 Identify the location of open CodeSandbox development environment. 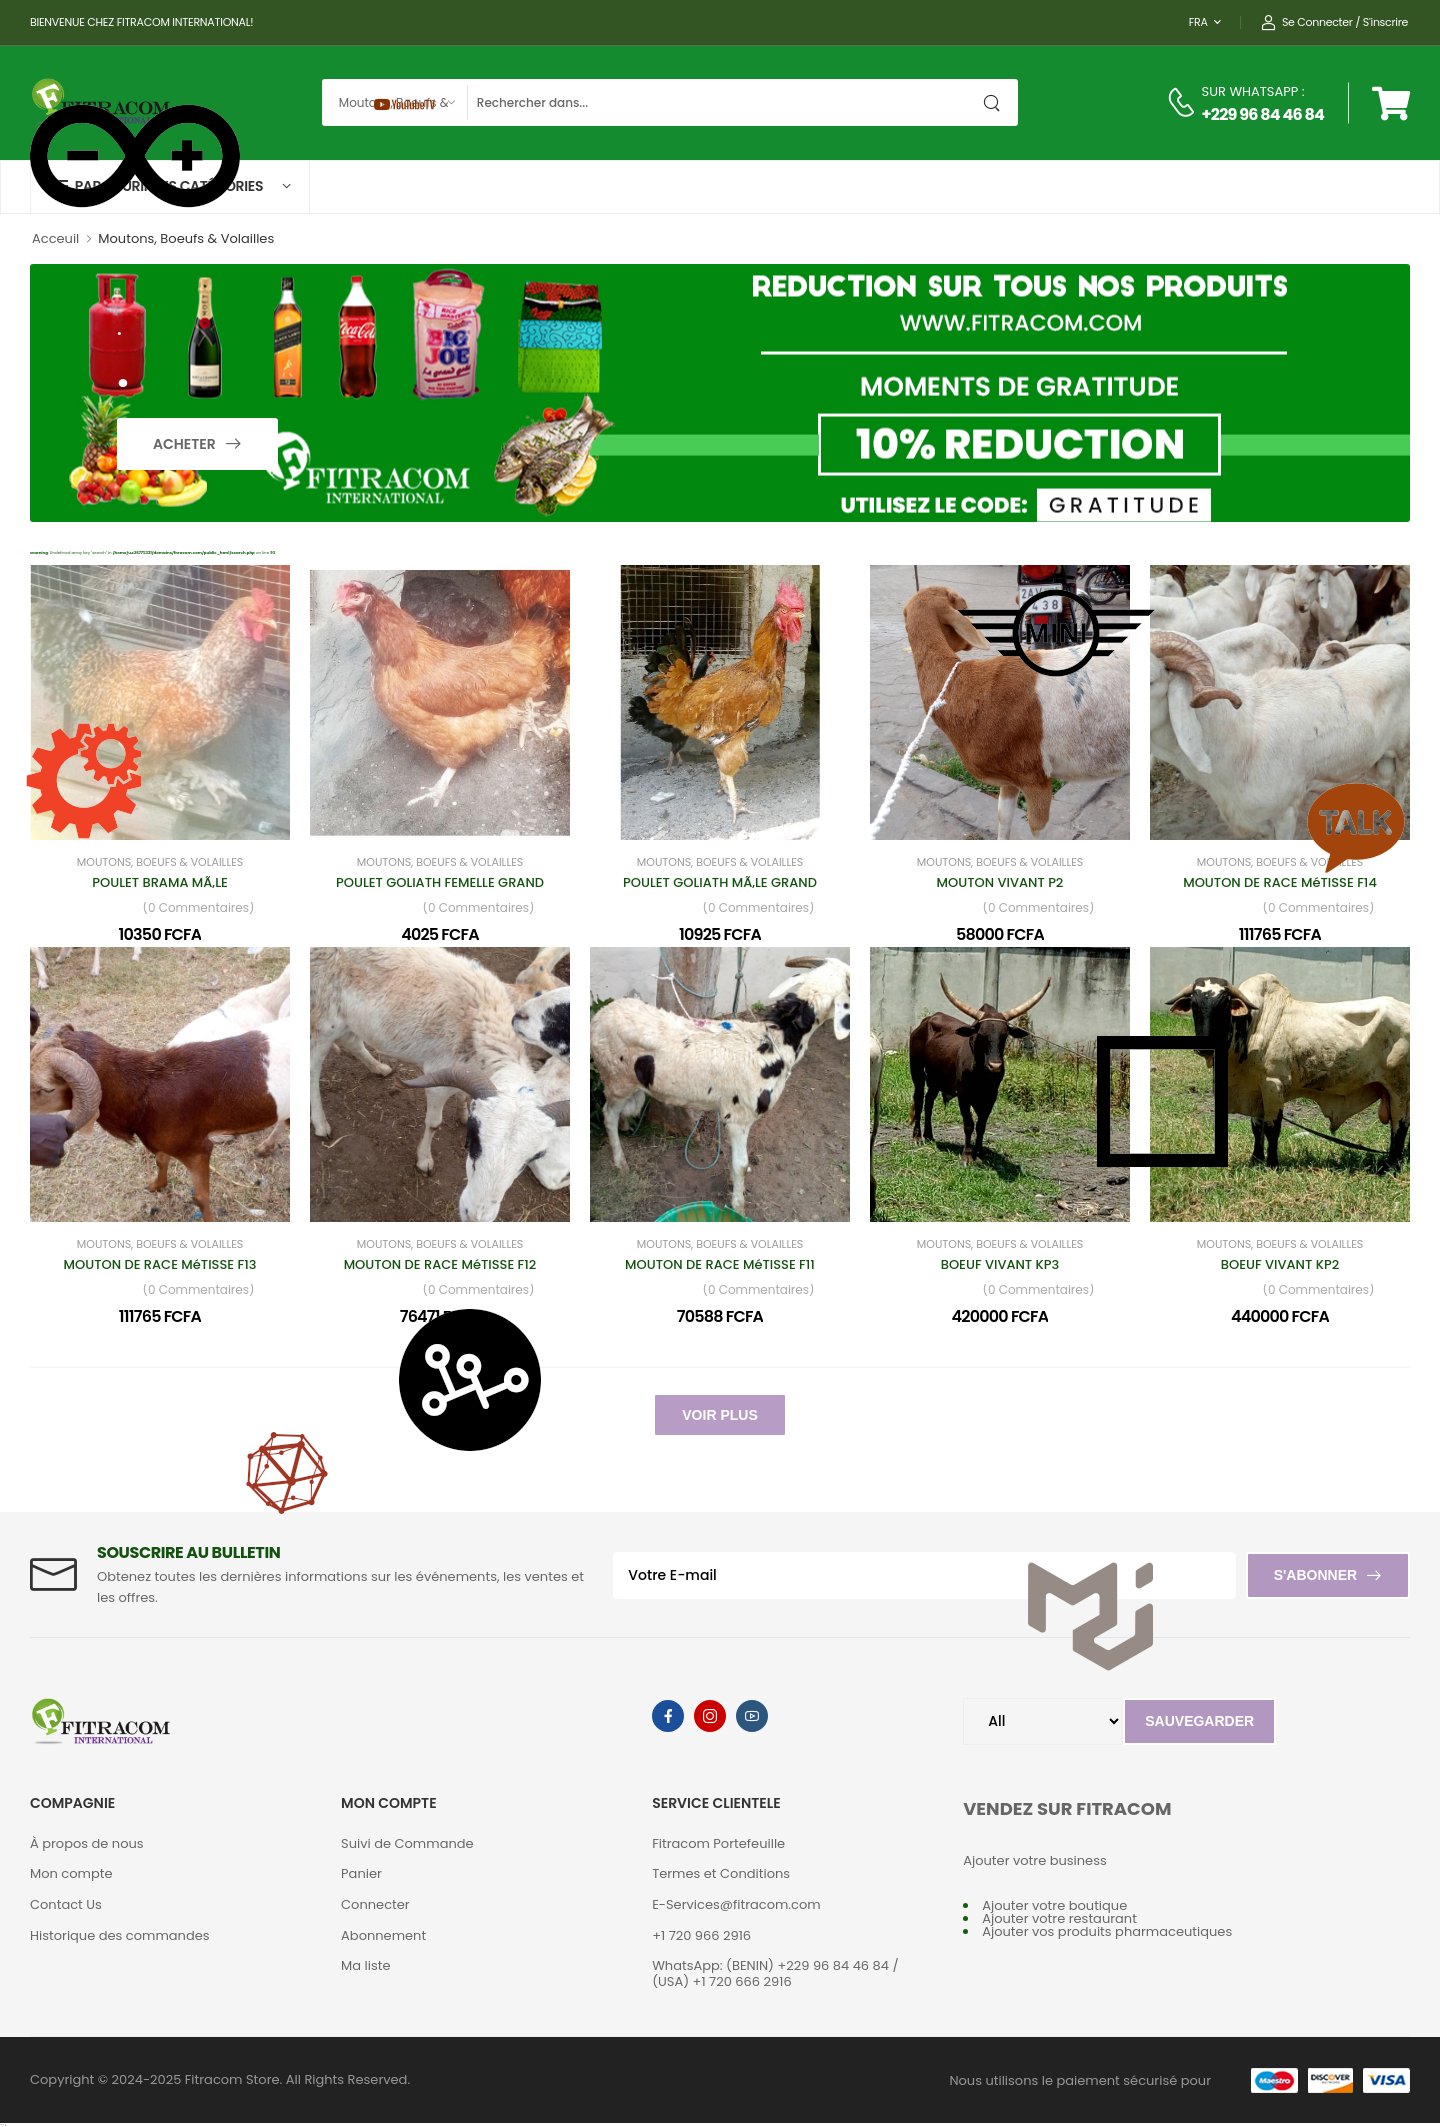
(1162, 1101).